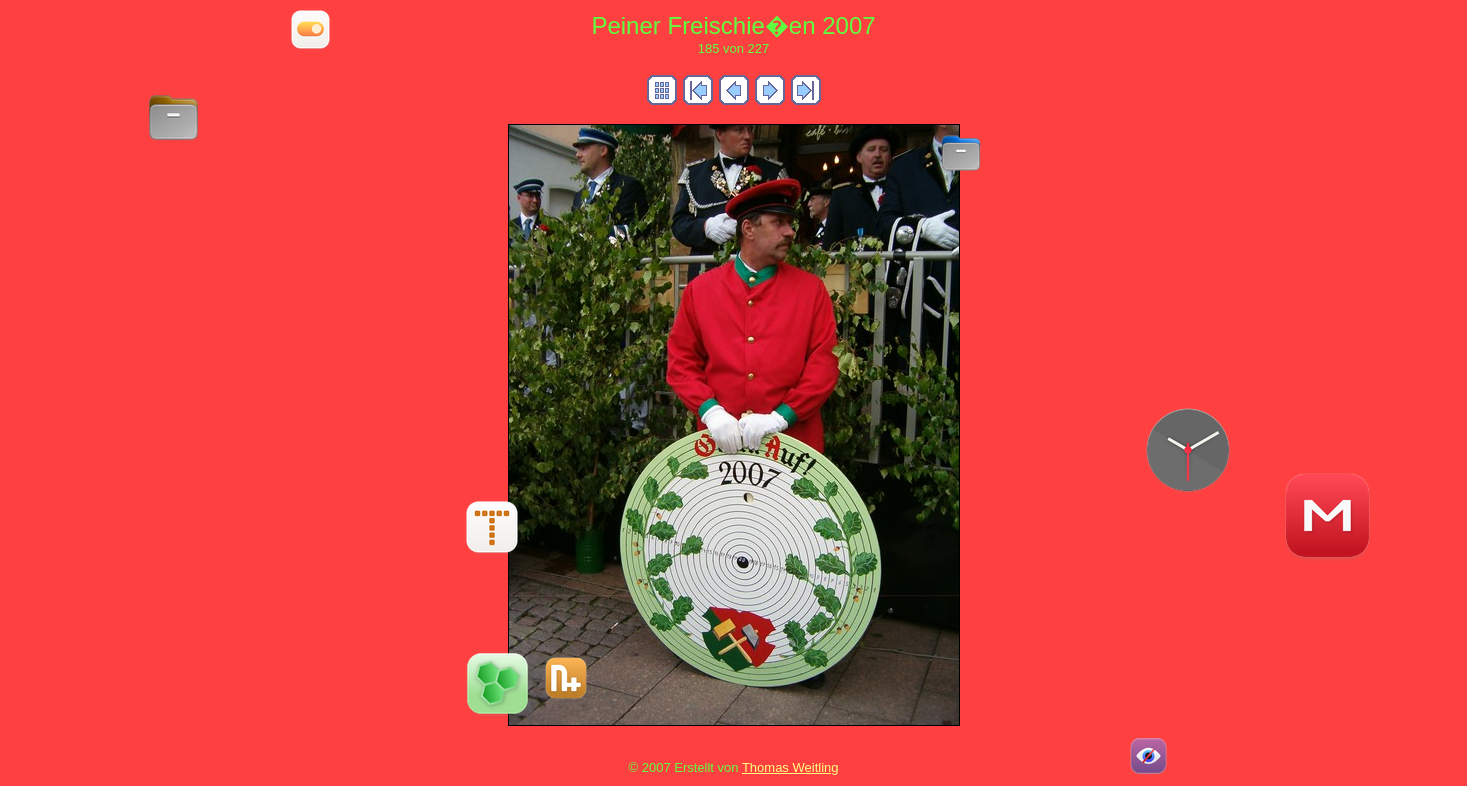 This screenshot has height=786, width=1467. Describe the element at coordinates (1148, 756) in the screenshot. I see `open privacy and security settings` at that location.